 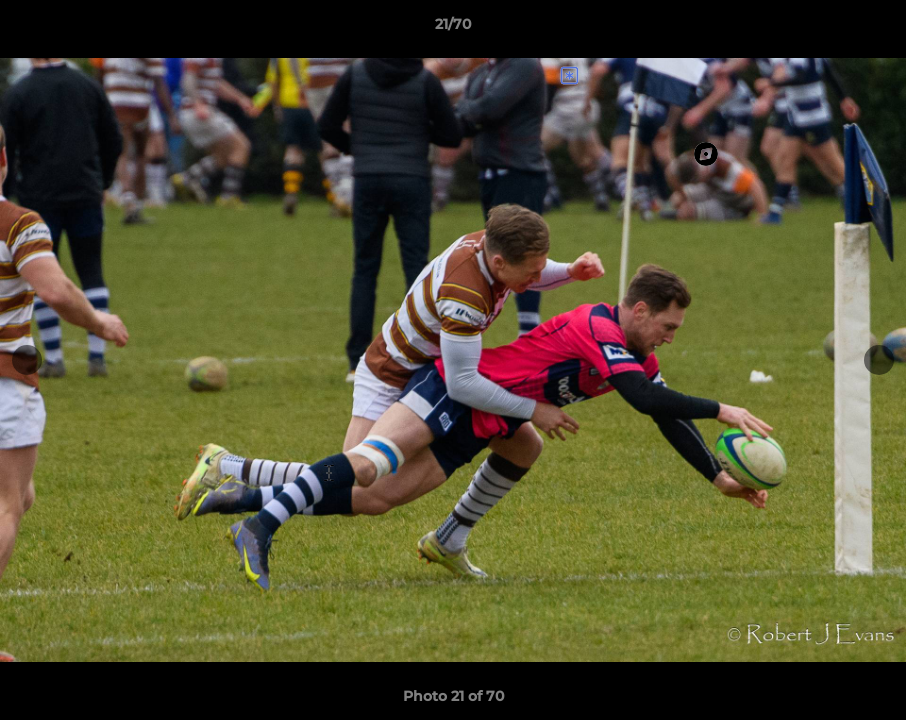 I want to click on enter a password or PIN field, so click(x=569, y=75).